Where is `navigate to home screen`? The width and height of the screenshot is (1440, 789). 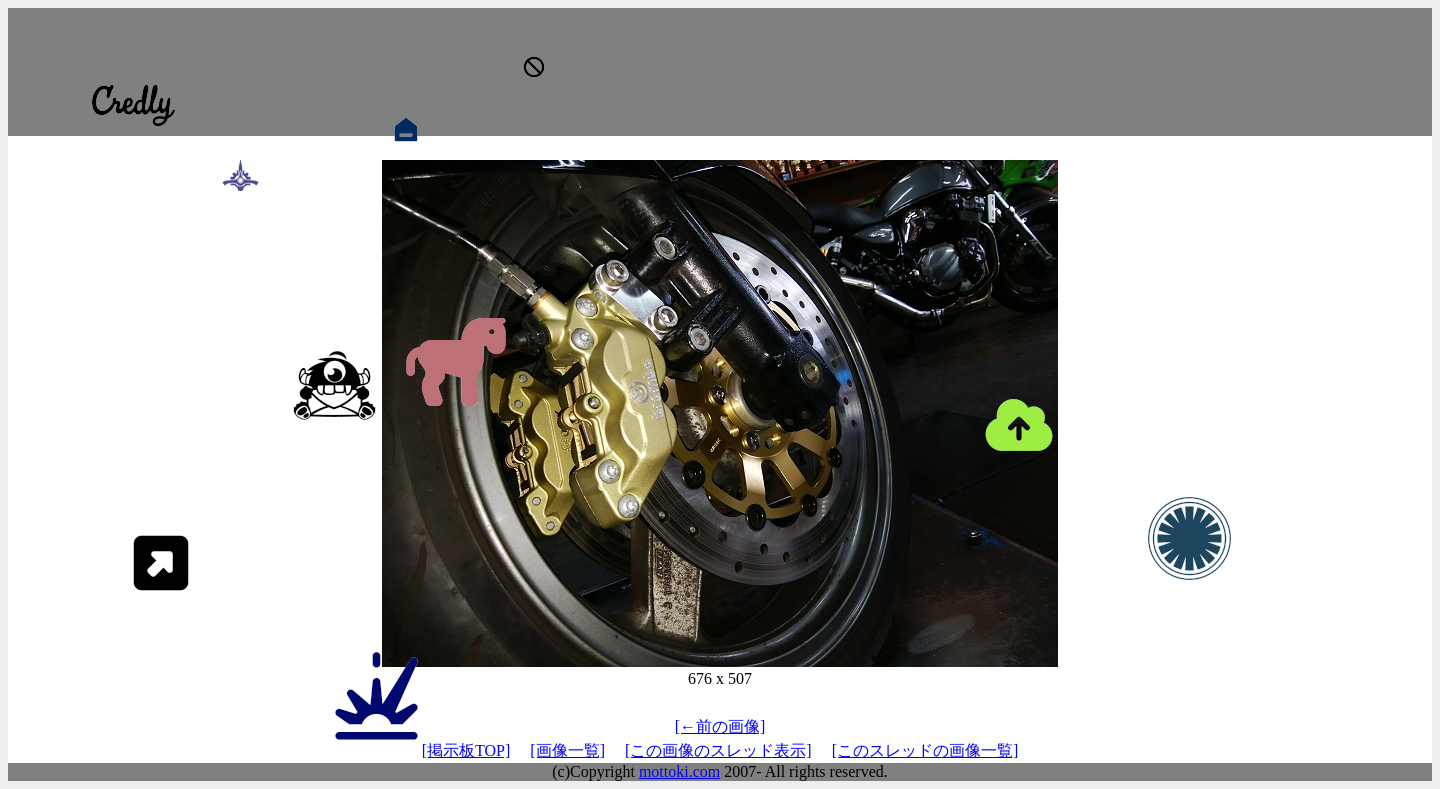
navigate to home screen is located at coordinates (406, 130).